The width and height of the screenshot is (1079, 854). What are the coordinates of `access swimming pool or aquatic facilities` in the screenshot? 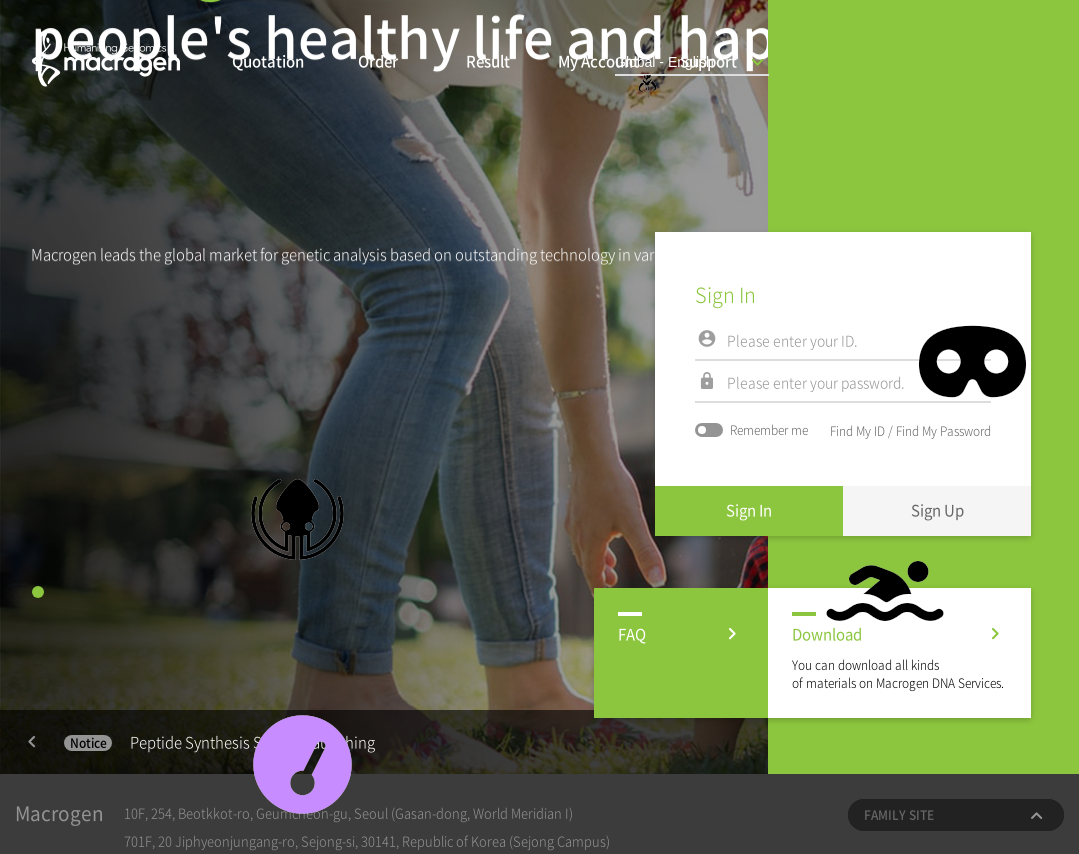 It's located at (885, 591).